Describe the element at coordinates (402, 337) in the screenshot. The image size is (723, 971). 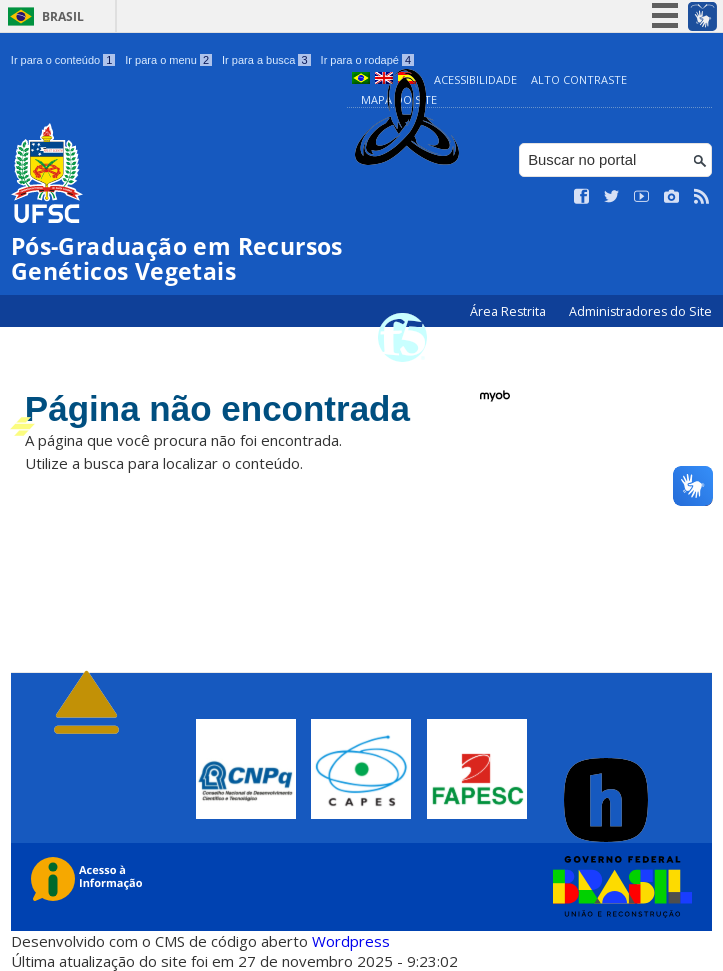
I see `F5 Networks company logo` at that location.